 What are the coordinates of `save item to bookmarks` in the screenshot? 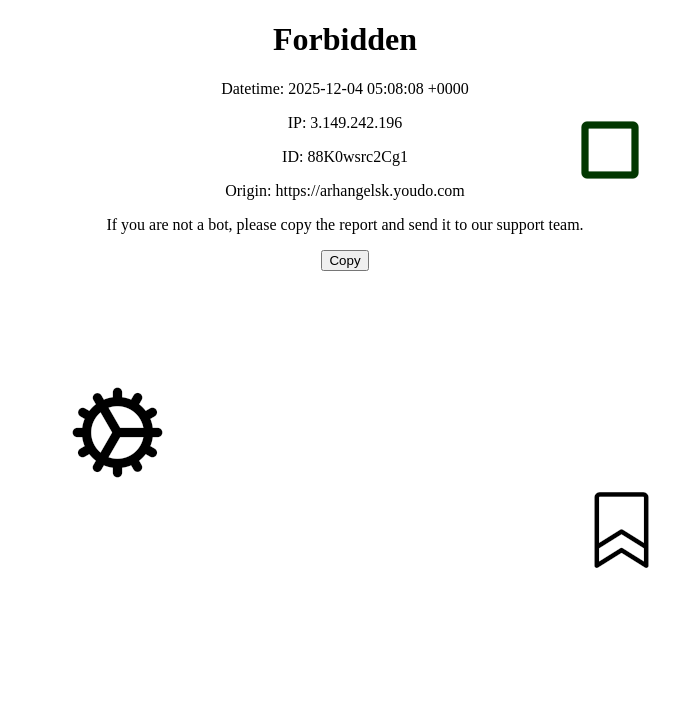 It's located at (621, 528).